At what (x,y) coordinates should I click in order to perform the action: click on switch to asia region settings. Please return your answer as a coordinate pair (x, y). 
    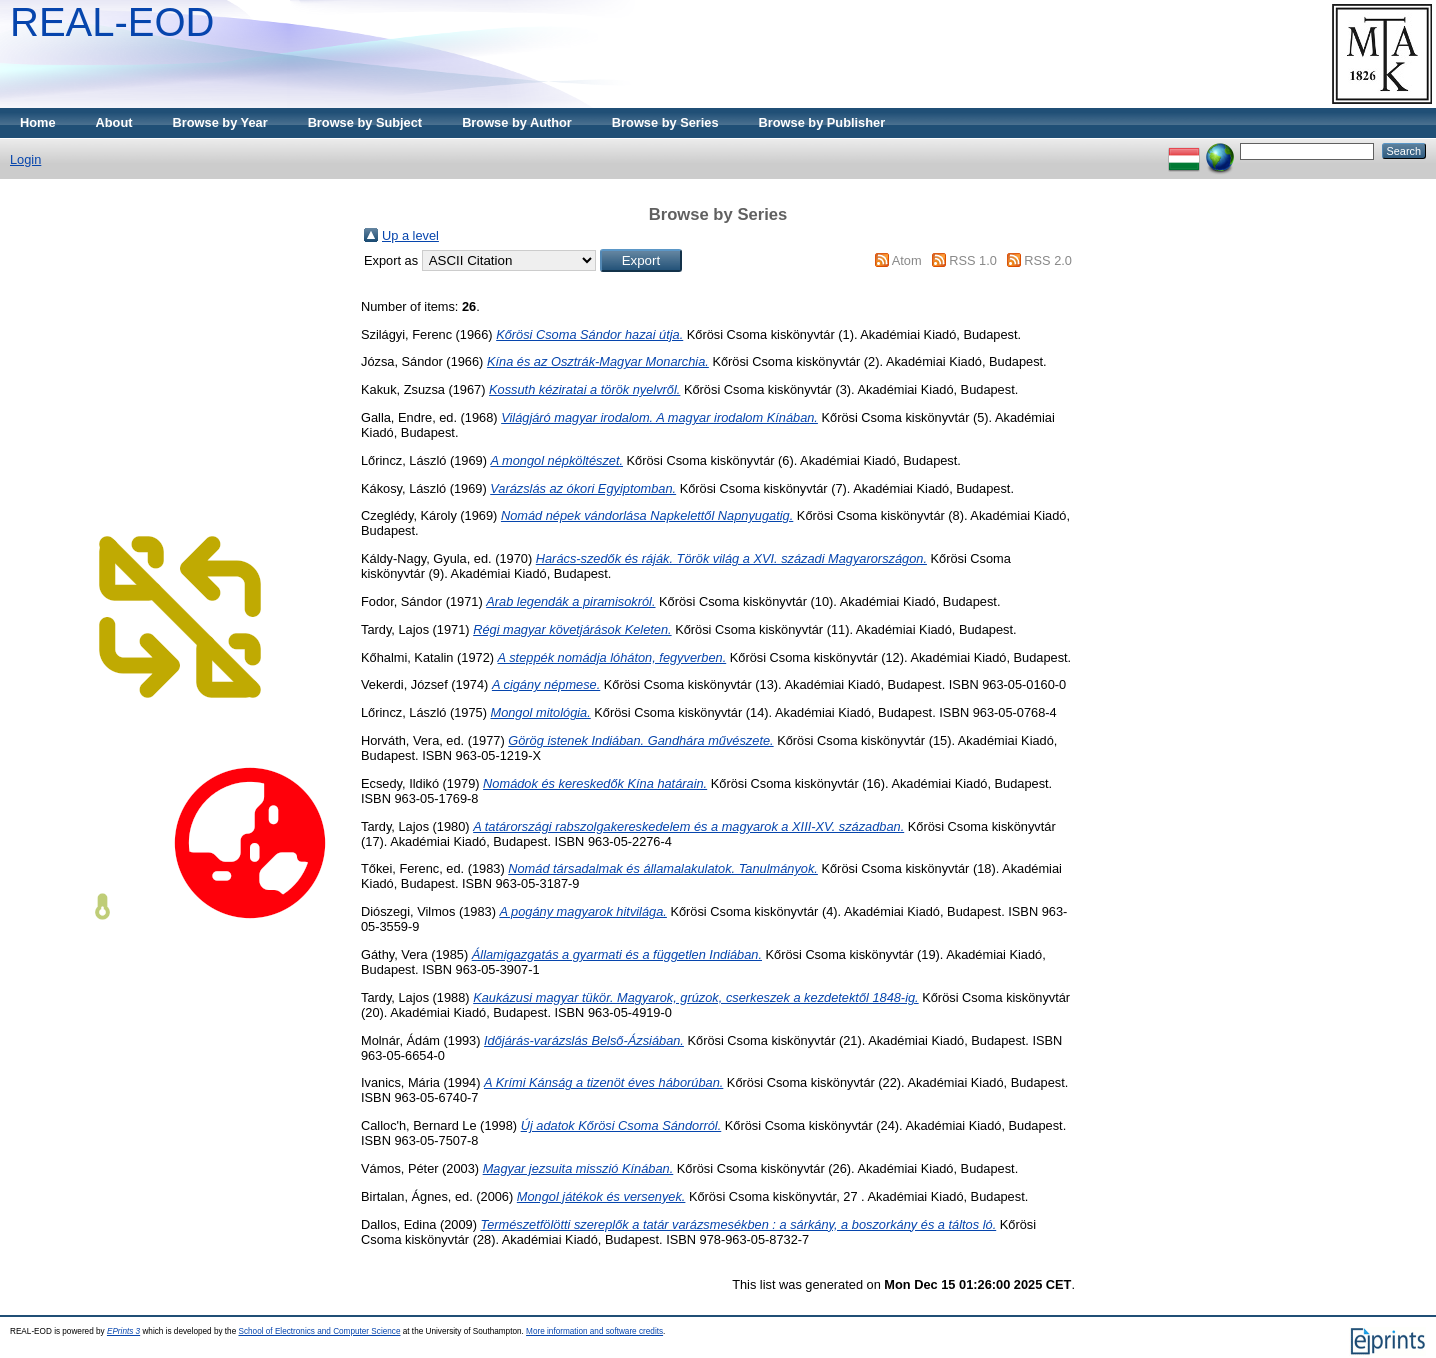
    Looking at the image, I should click on (250, 843).